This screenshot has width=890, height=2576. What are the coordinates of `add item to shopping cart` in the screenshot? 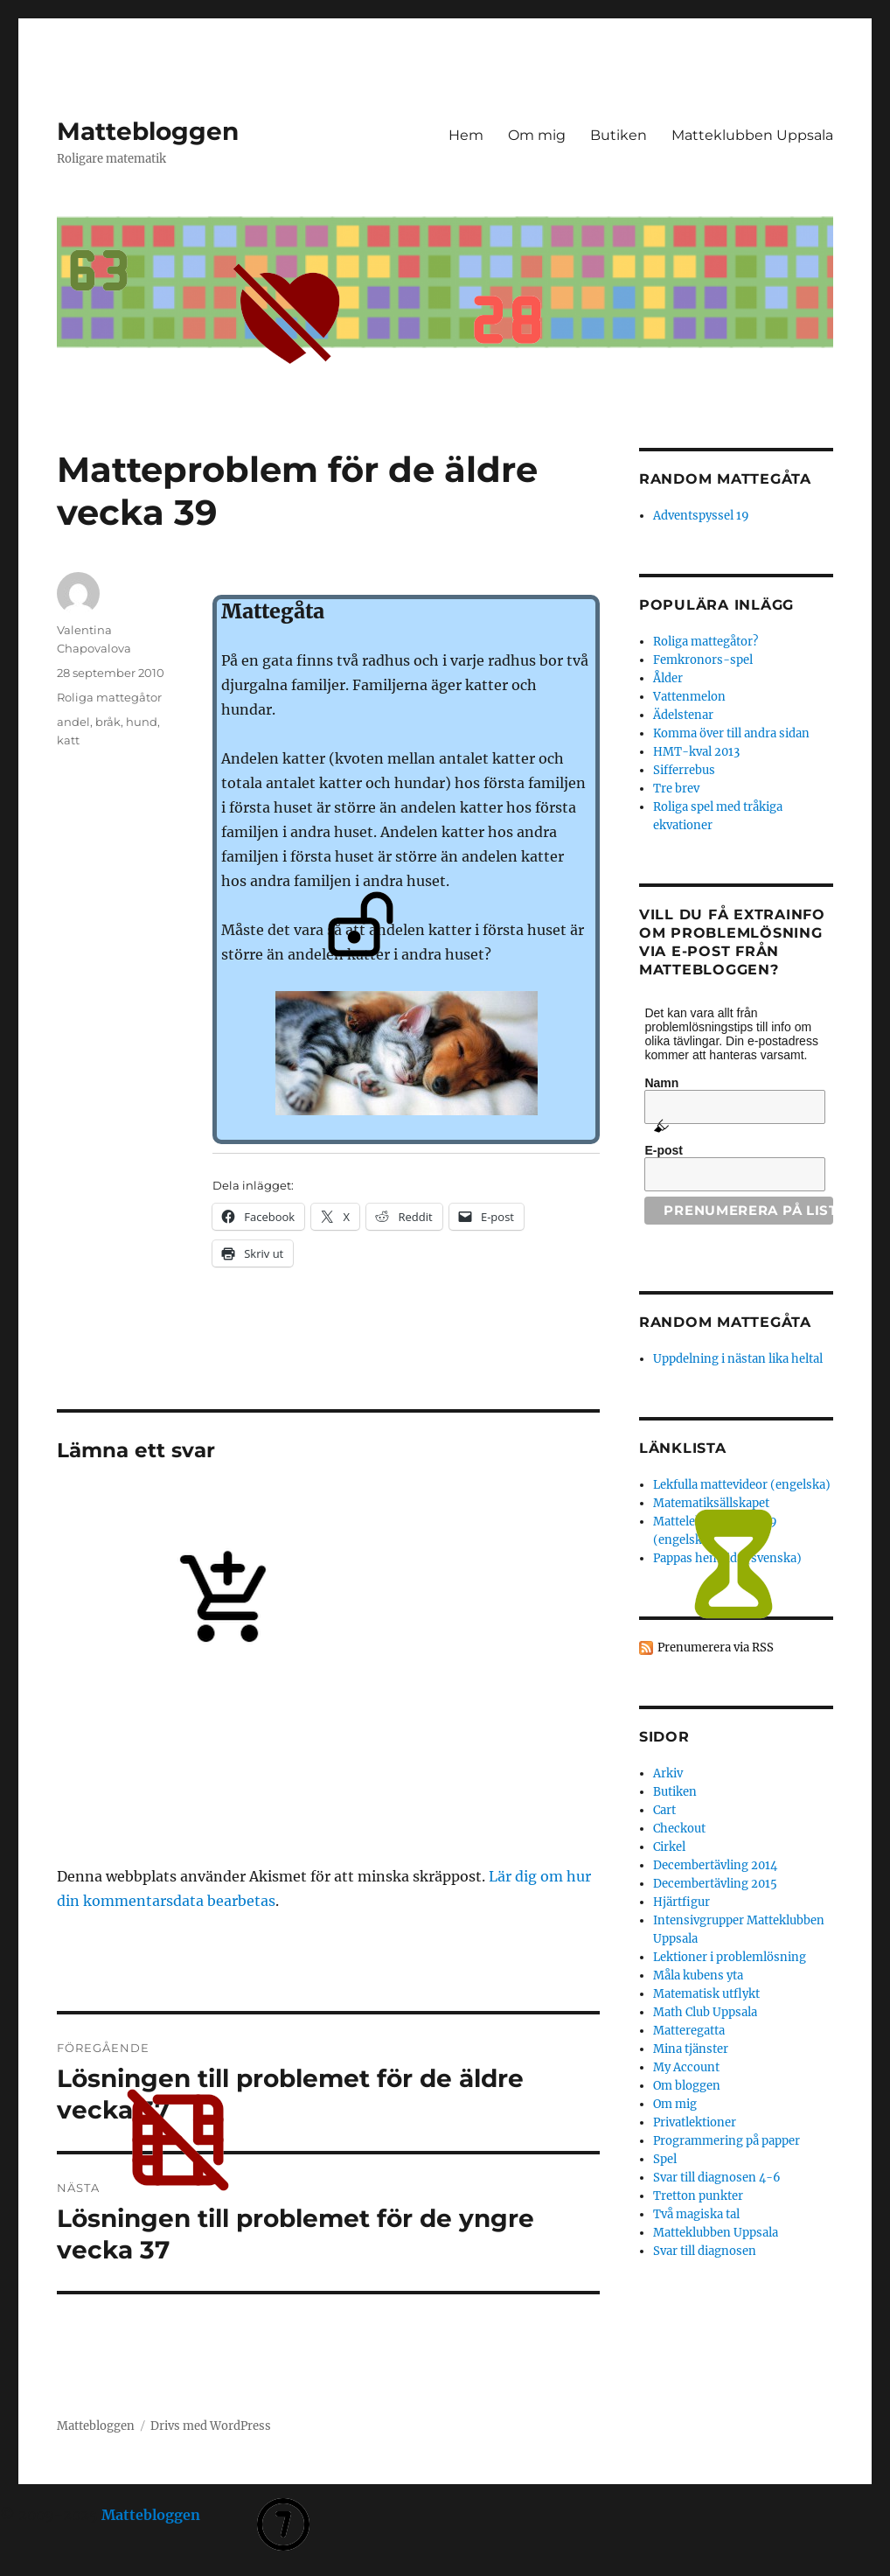 It's located at (227, 1598).